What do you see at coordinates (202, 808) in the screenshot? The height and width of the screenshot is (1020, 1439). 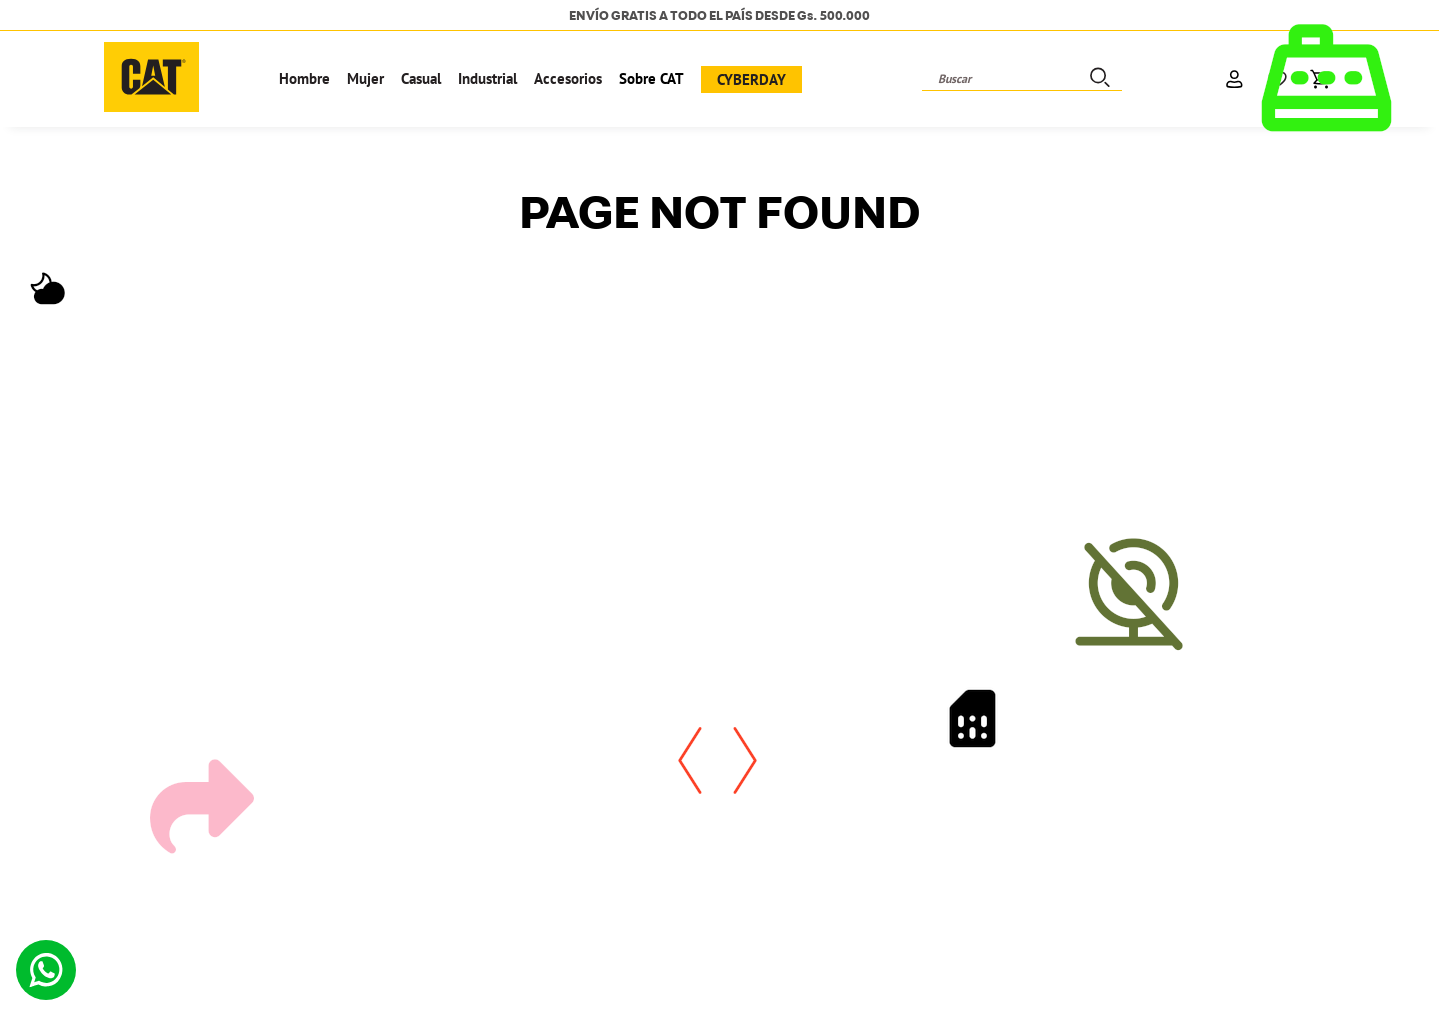 I see `share this content` at bounding box center [202, 808].